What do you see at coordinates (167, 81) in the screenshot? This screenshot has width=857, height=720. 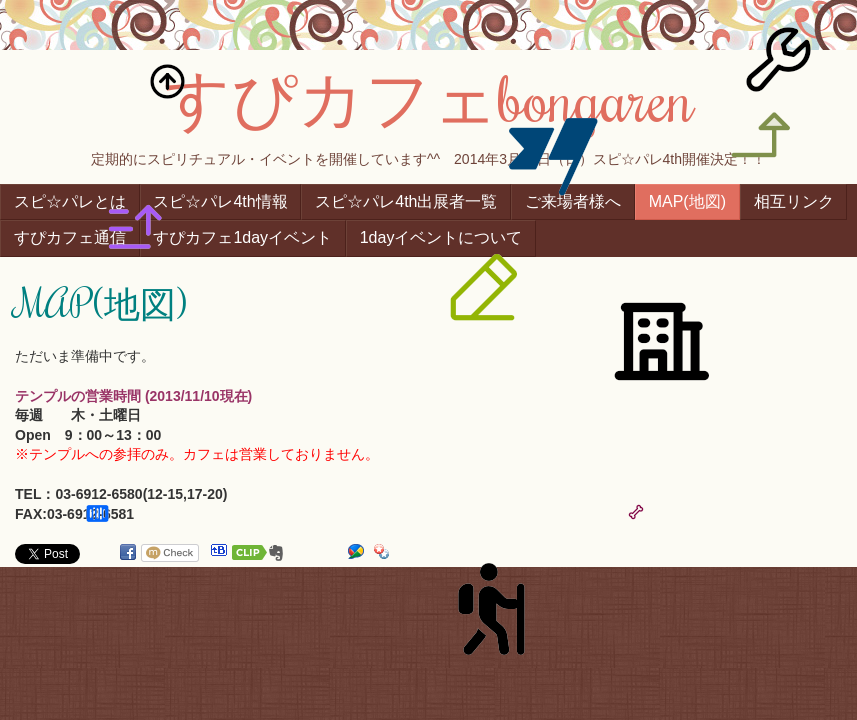 I see `scroll to top of page` at bounding box center [167, 81].